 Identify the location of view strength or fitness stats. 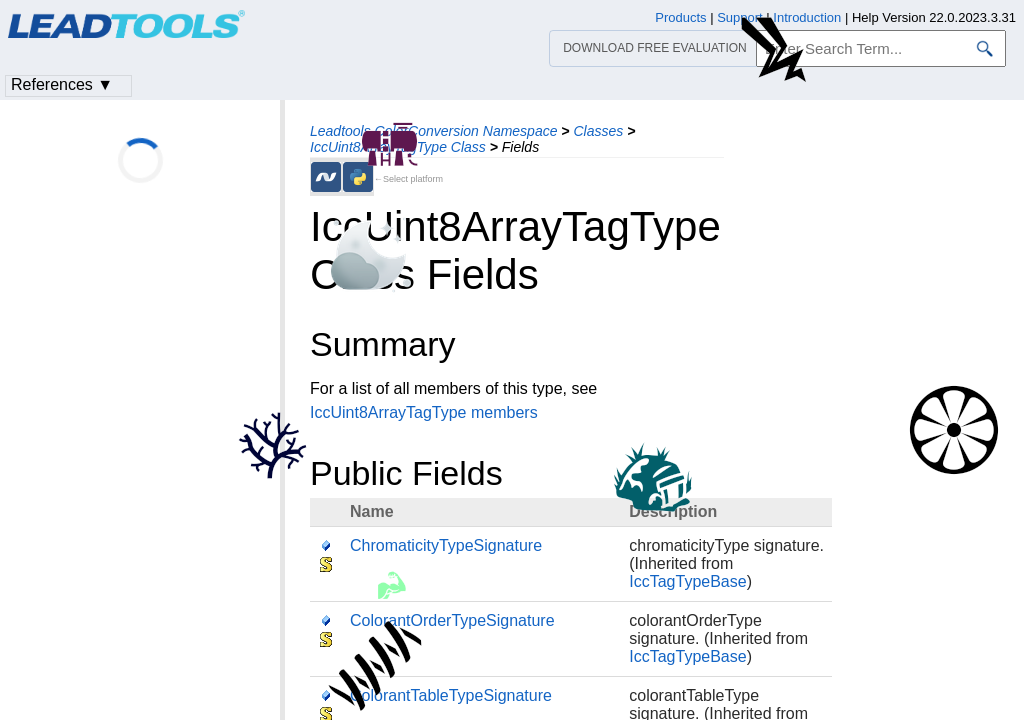
(392, 585).